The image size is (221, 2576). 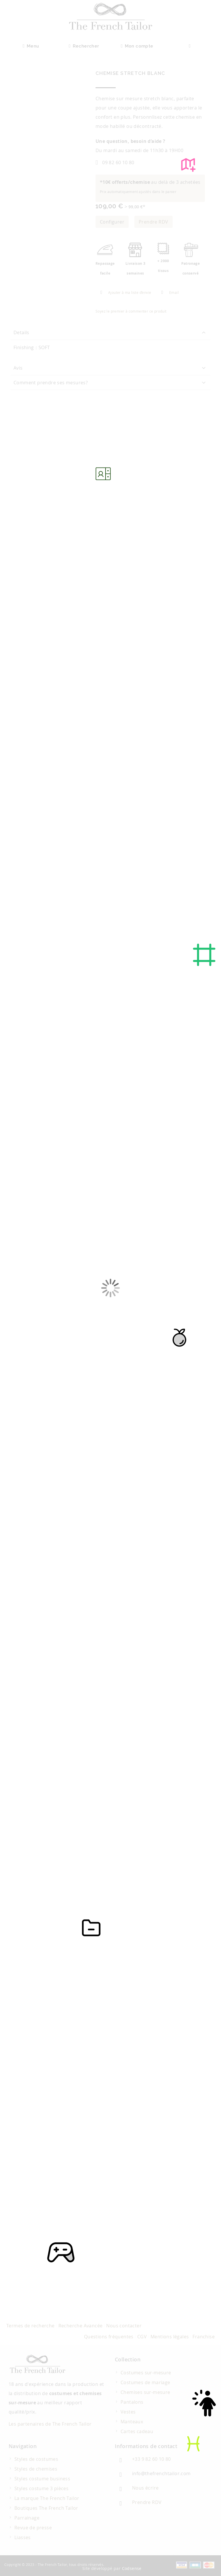 What do you see at coordinates (206, 2403) in the screenshot?
I see `report an incident or emergency involving a person` at bounding box center [206, 2403].